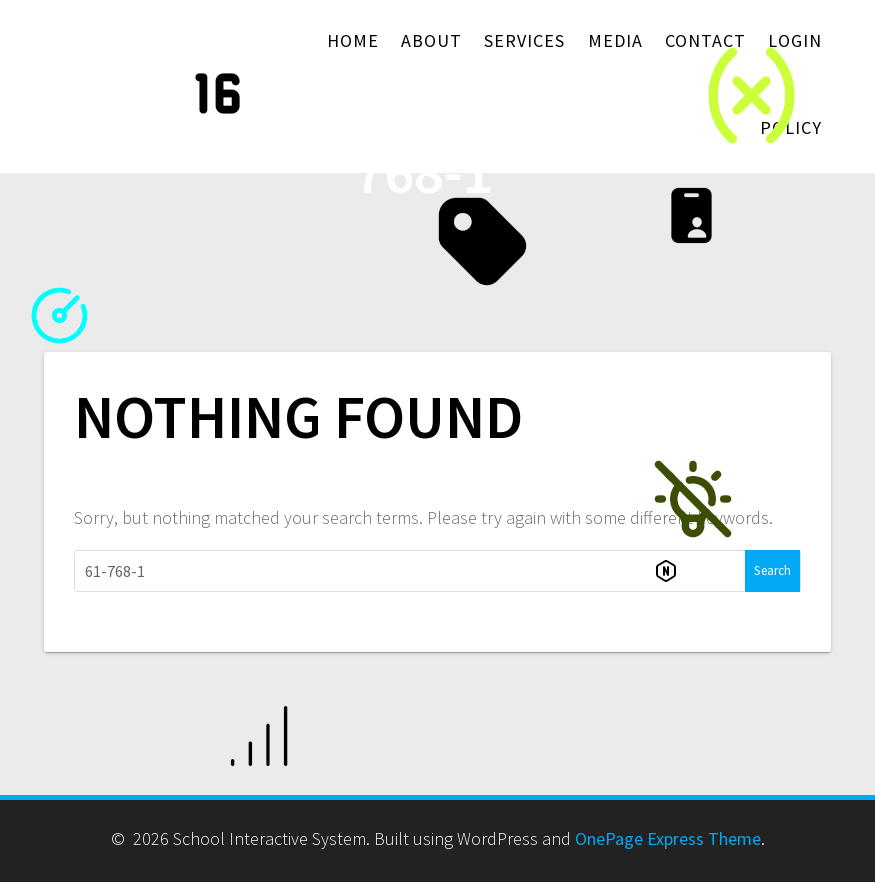  Describe the element at coordinates (691, 215) in the screenshot. I see `view your profile or ID information` at that location.